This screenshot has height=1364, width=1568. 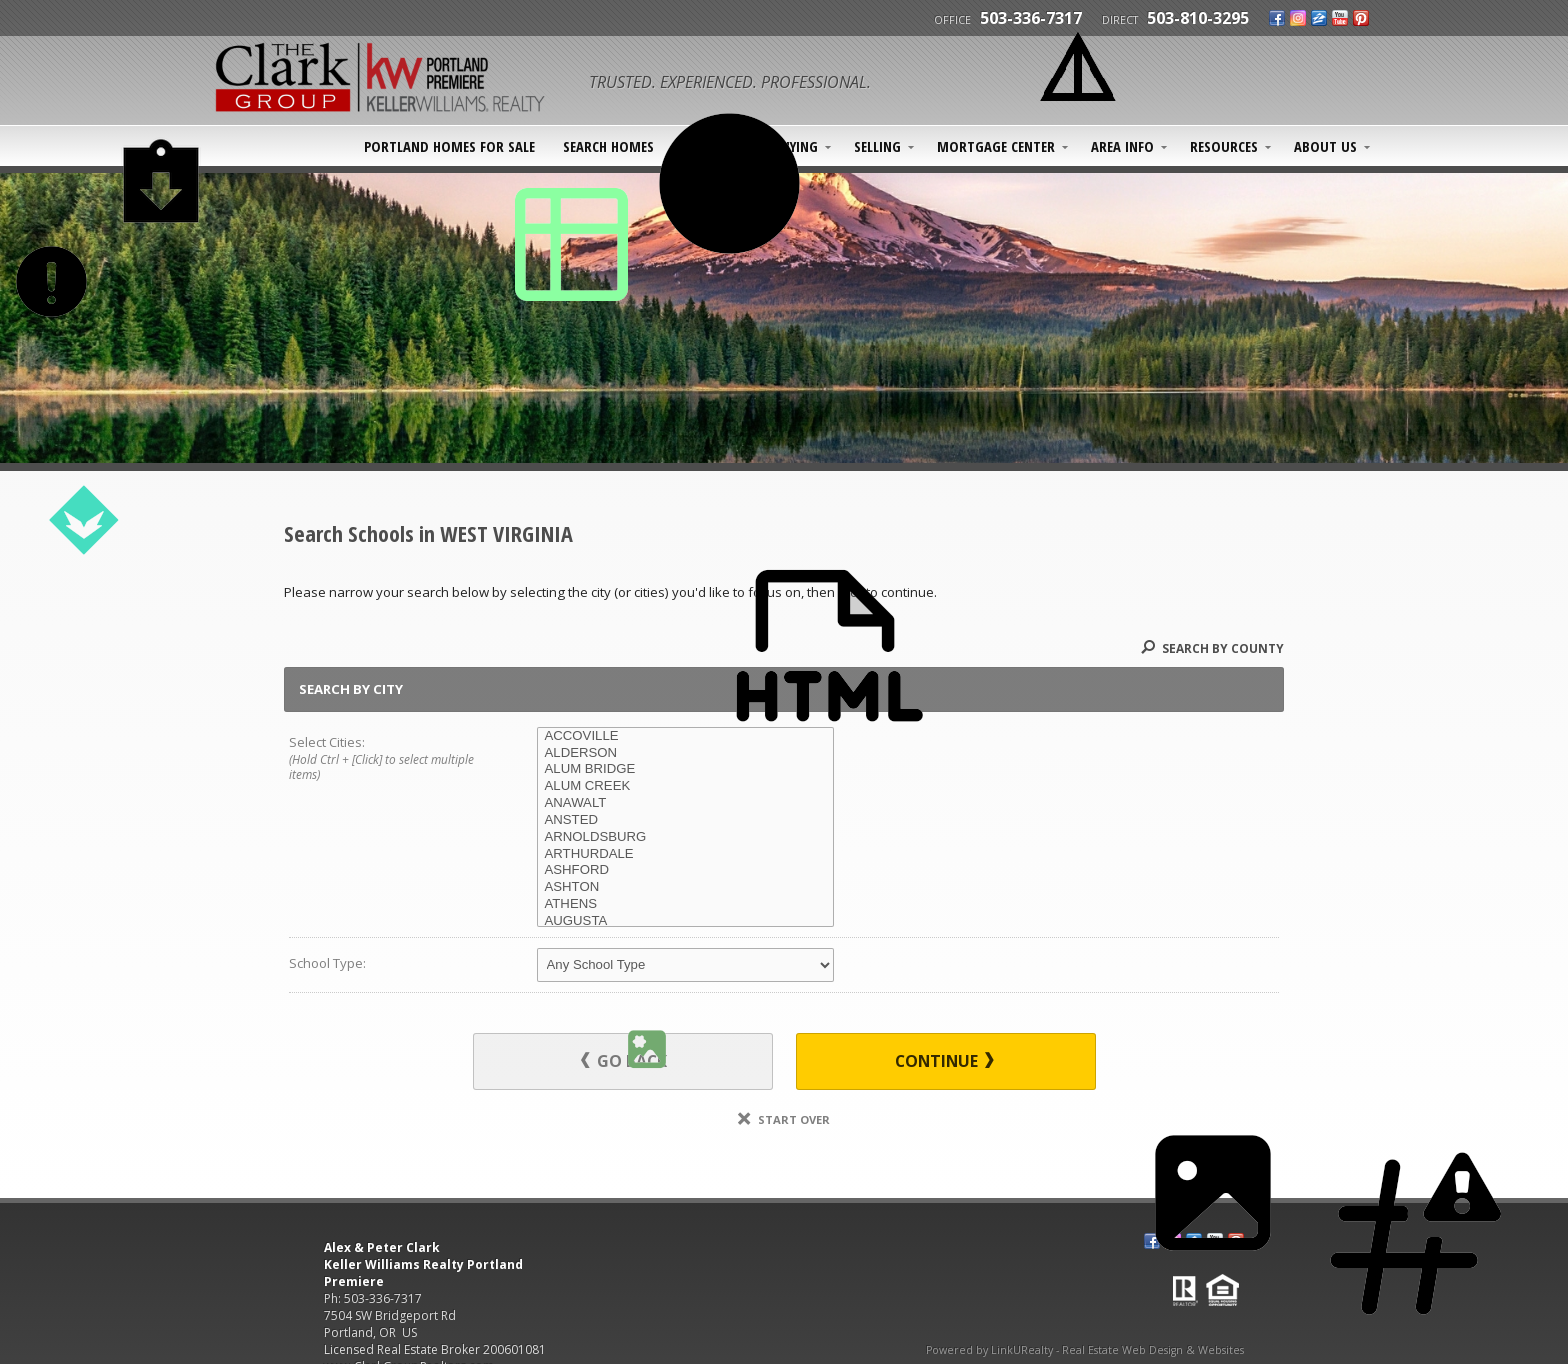 I want to click on view item details, so click(x=1078, y=66).